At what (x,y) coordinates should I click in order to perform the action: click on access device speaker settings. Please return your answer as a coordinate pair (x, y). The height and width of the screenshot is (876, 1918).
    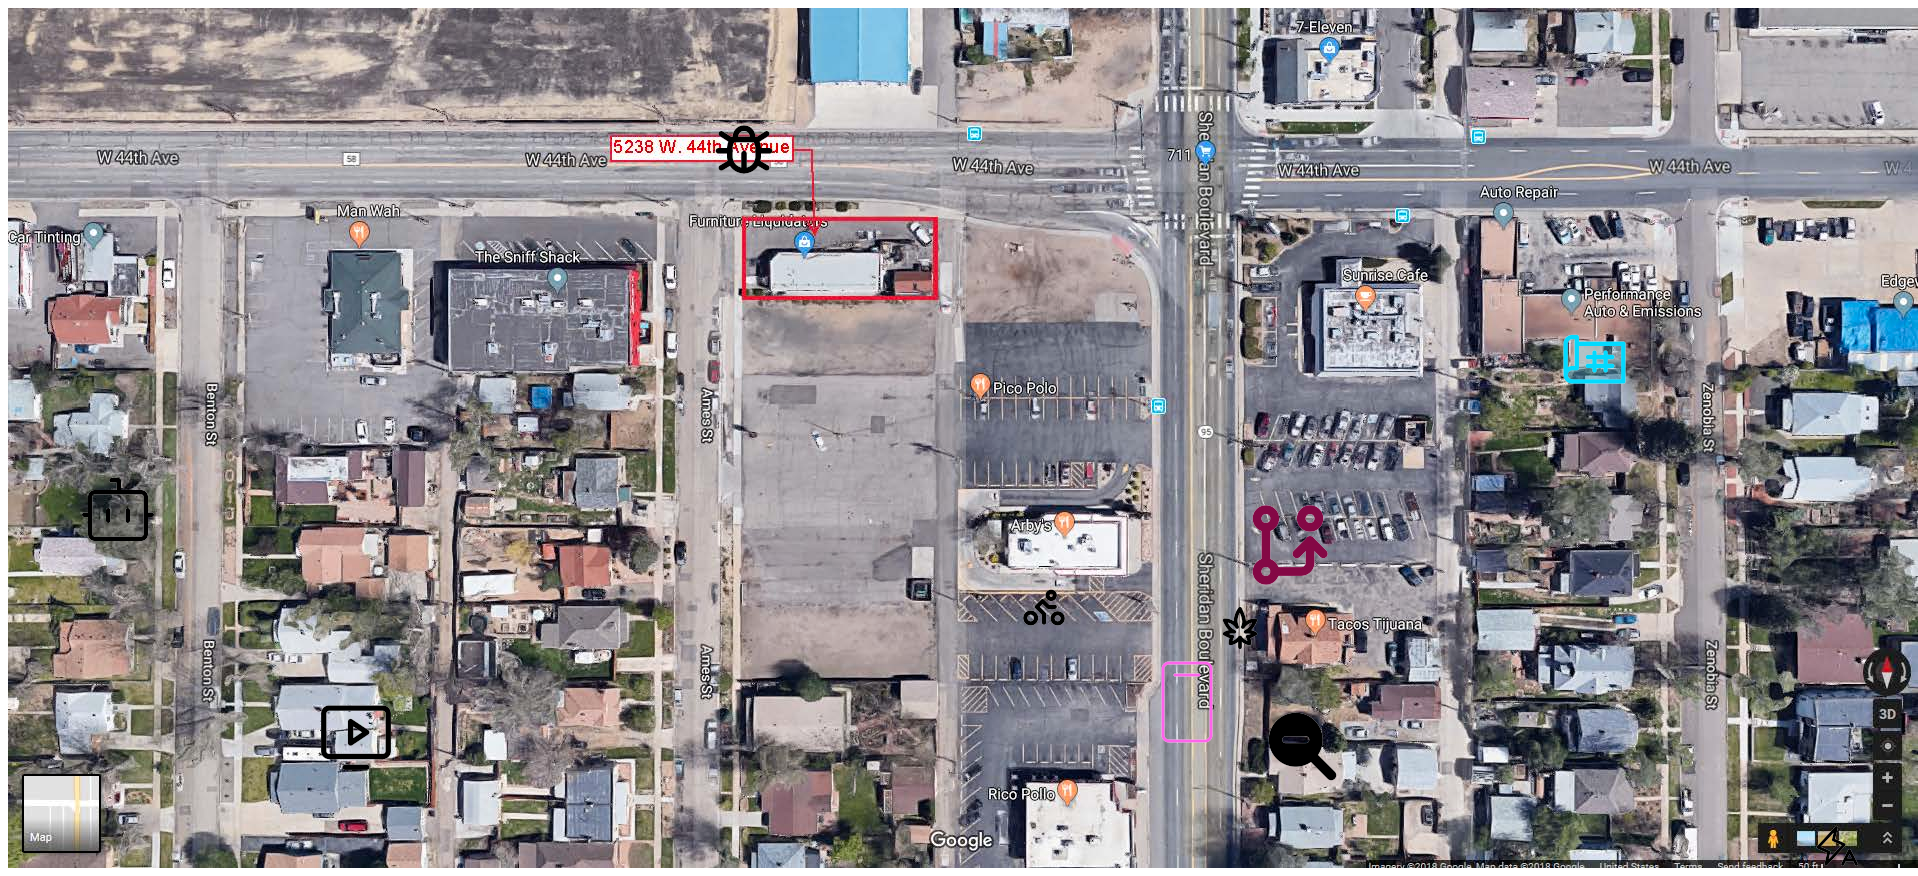
    Looking at the image, I should click on (1187, 702).